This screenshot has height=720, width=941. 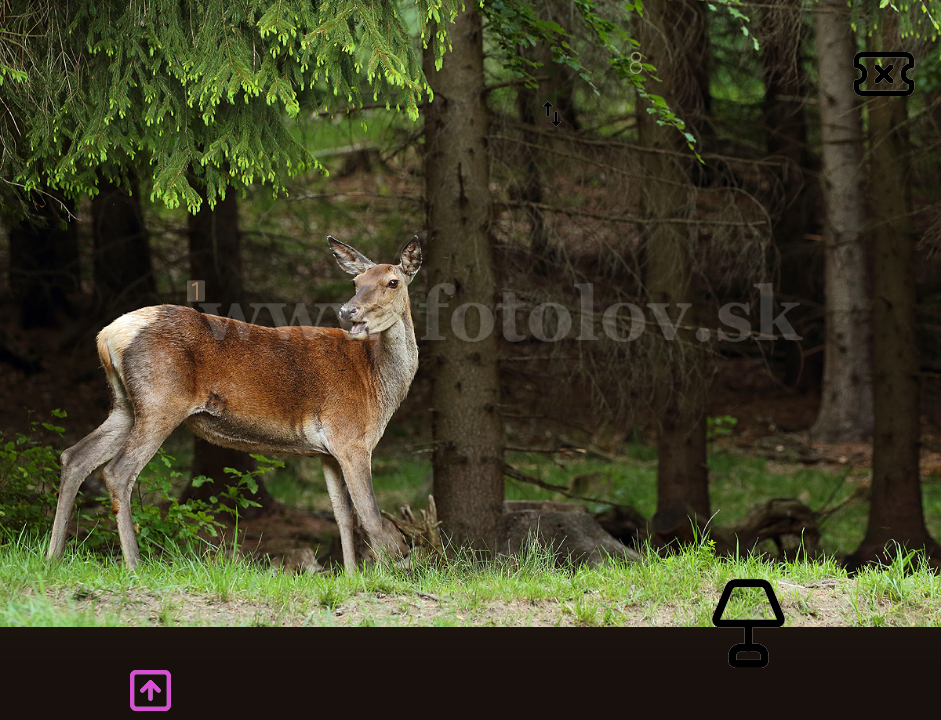 I want to click on swap or reverse the order of items, so click(x=552, y=114).